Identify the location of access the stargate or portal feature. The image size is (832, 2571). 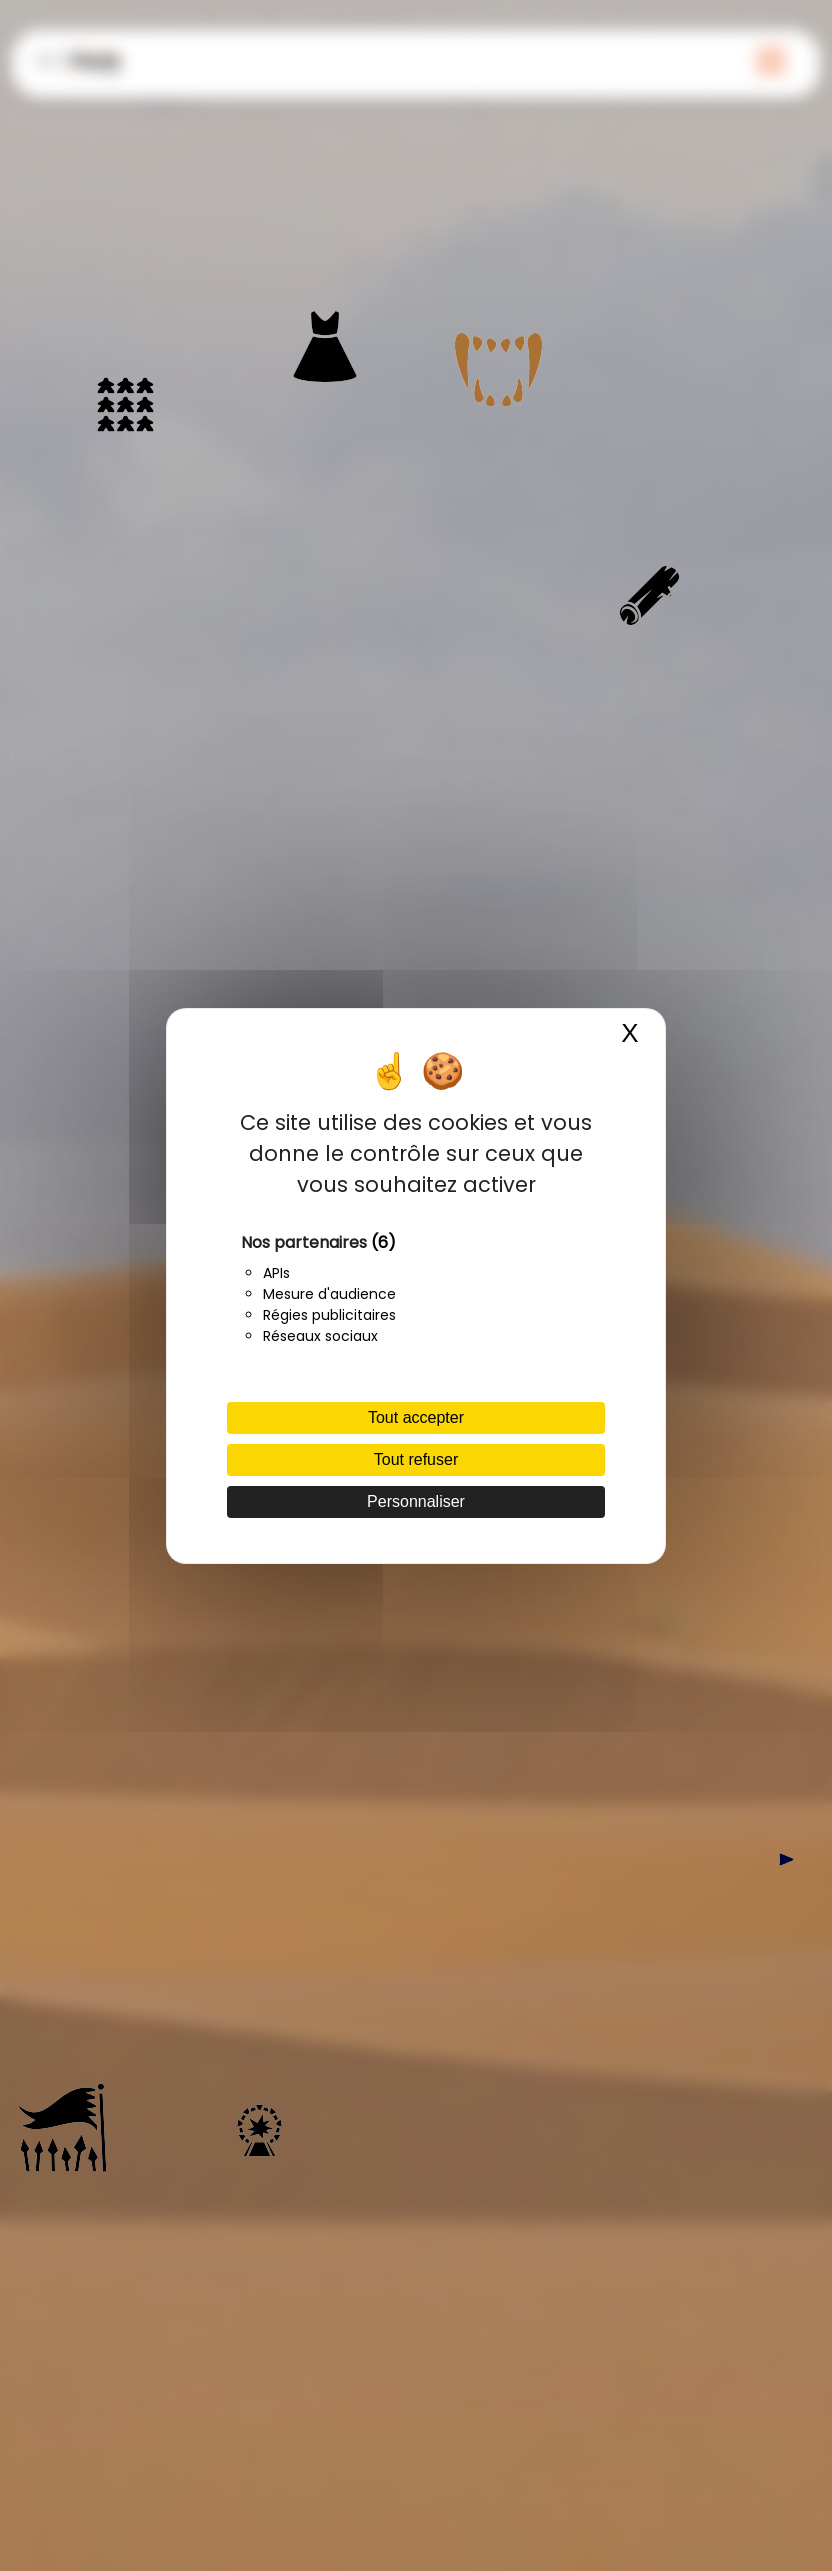
(259, 2130).